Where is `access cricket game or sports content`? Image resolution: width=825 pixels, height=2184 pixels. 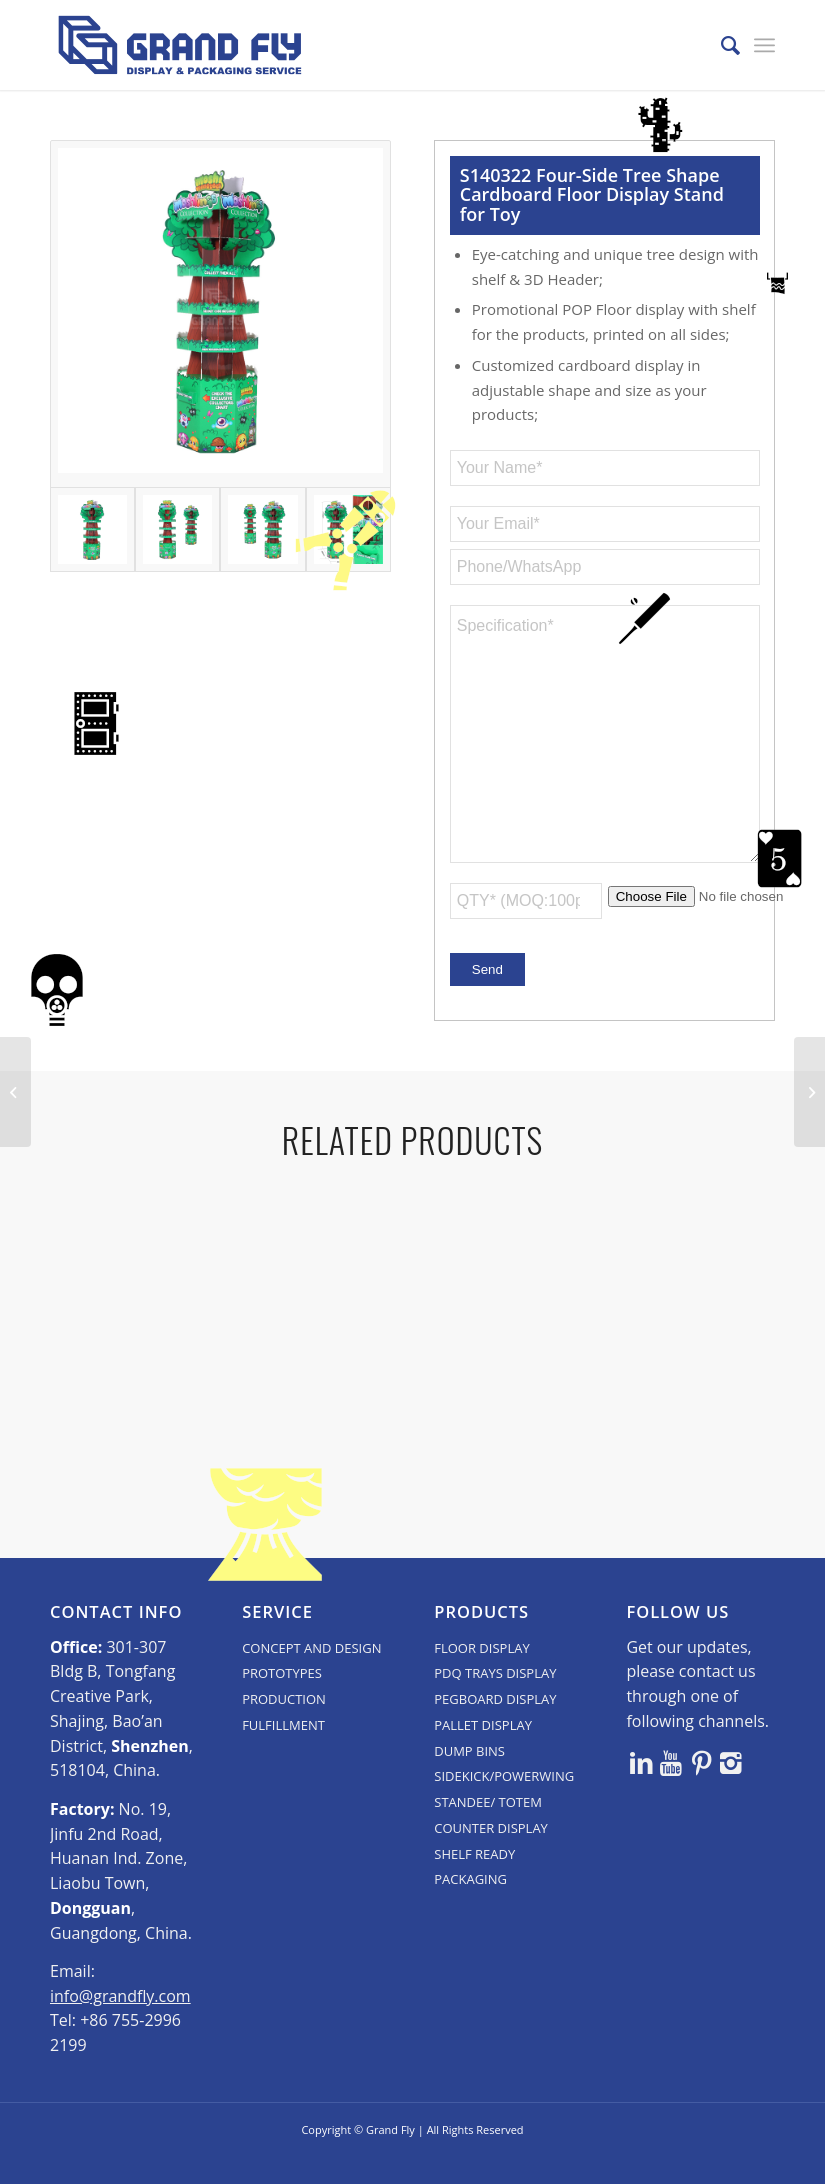 access cricket game or sports content is located at coordinates (644, 618).